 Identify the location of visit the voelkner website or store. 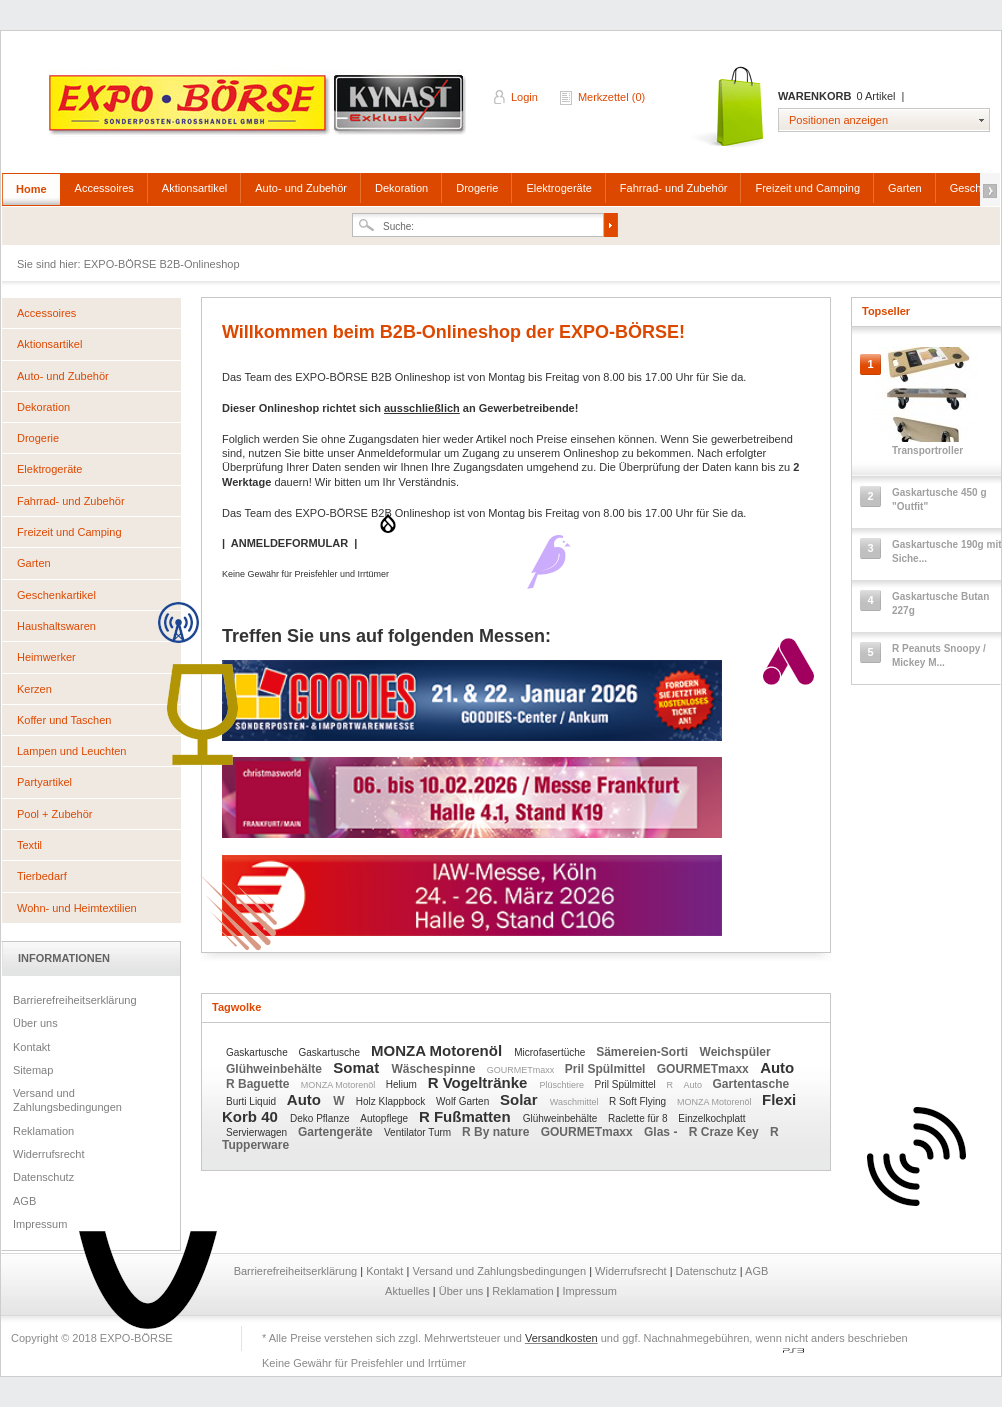
(148, 1280).